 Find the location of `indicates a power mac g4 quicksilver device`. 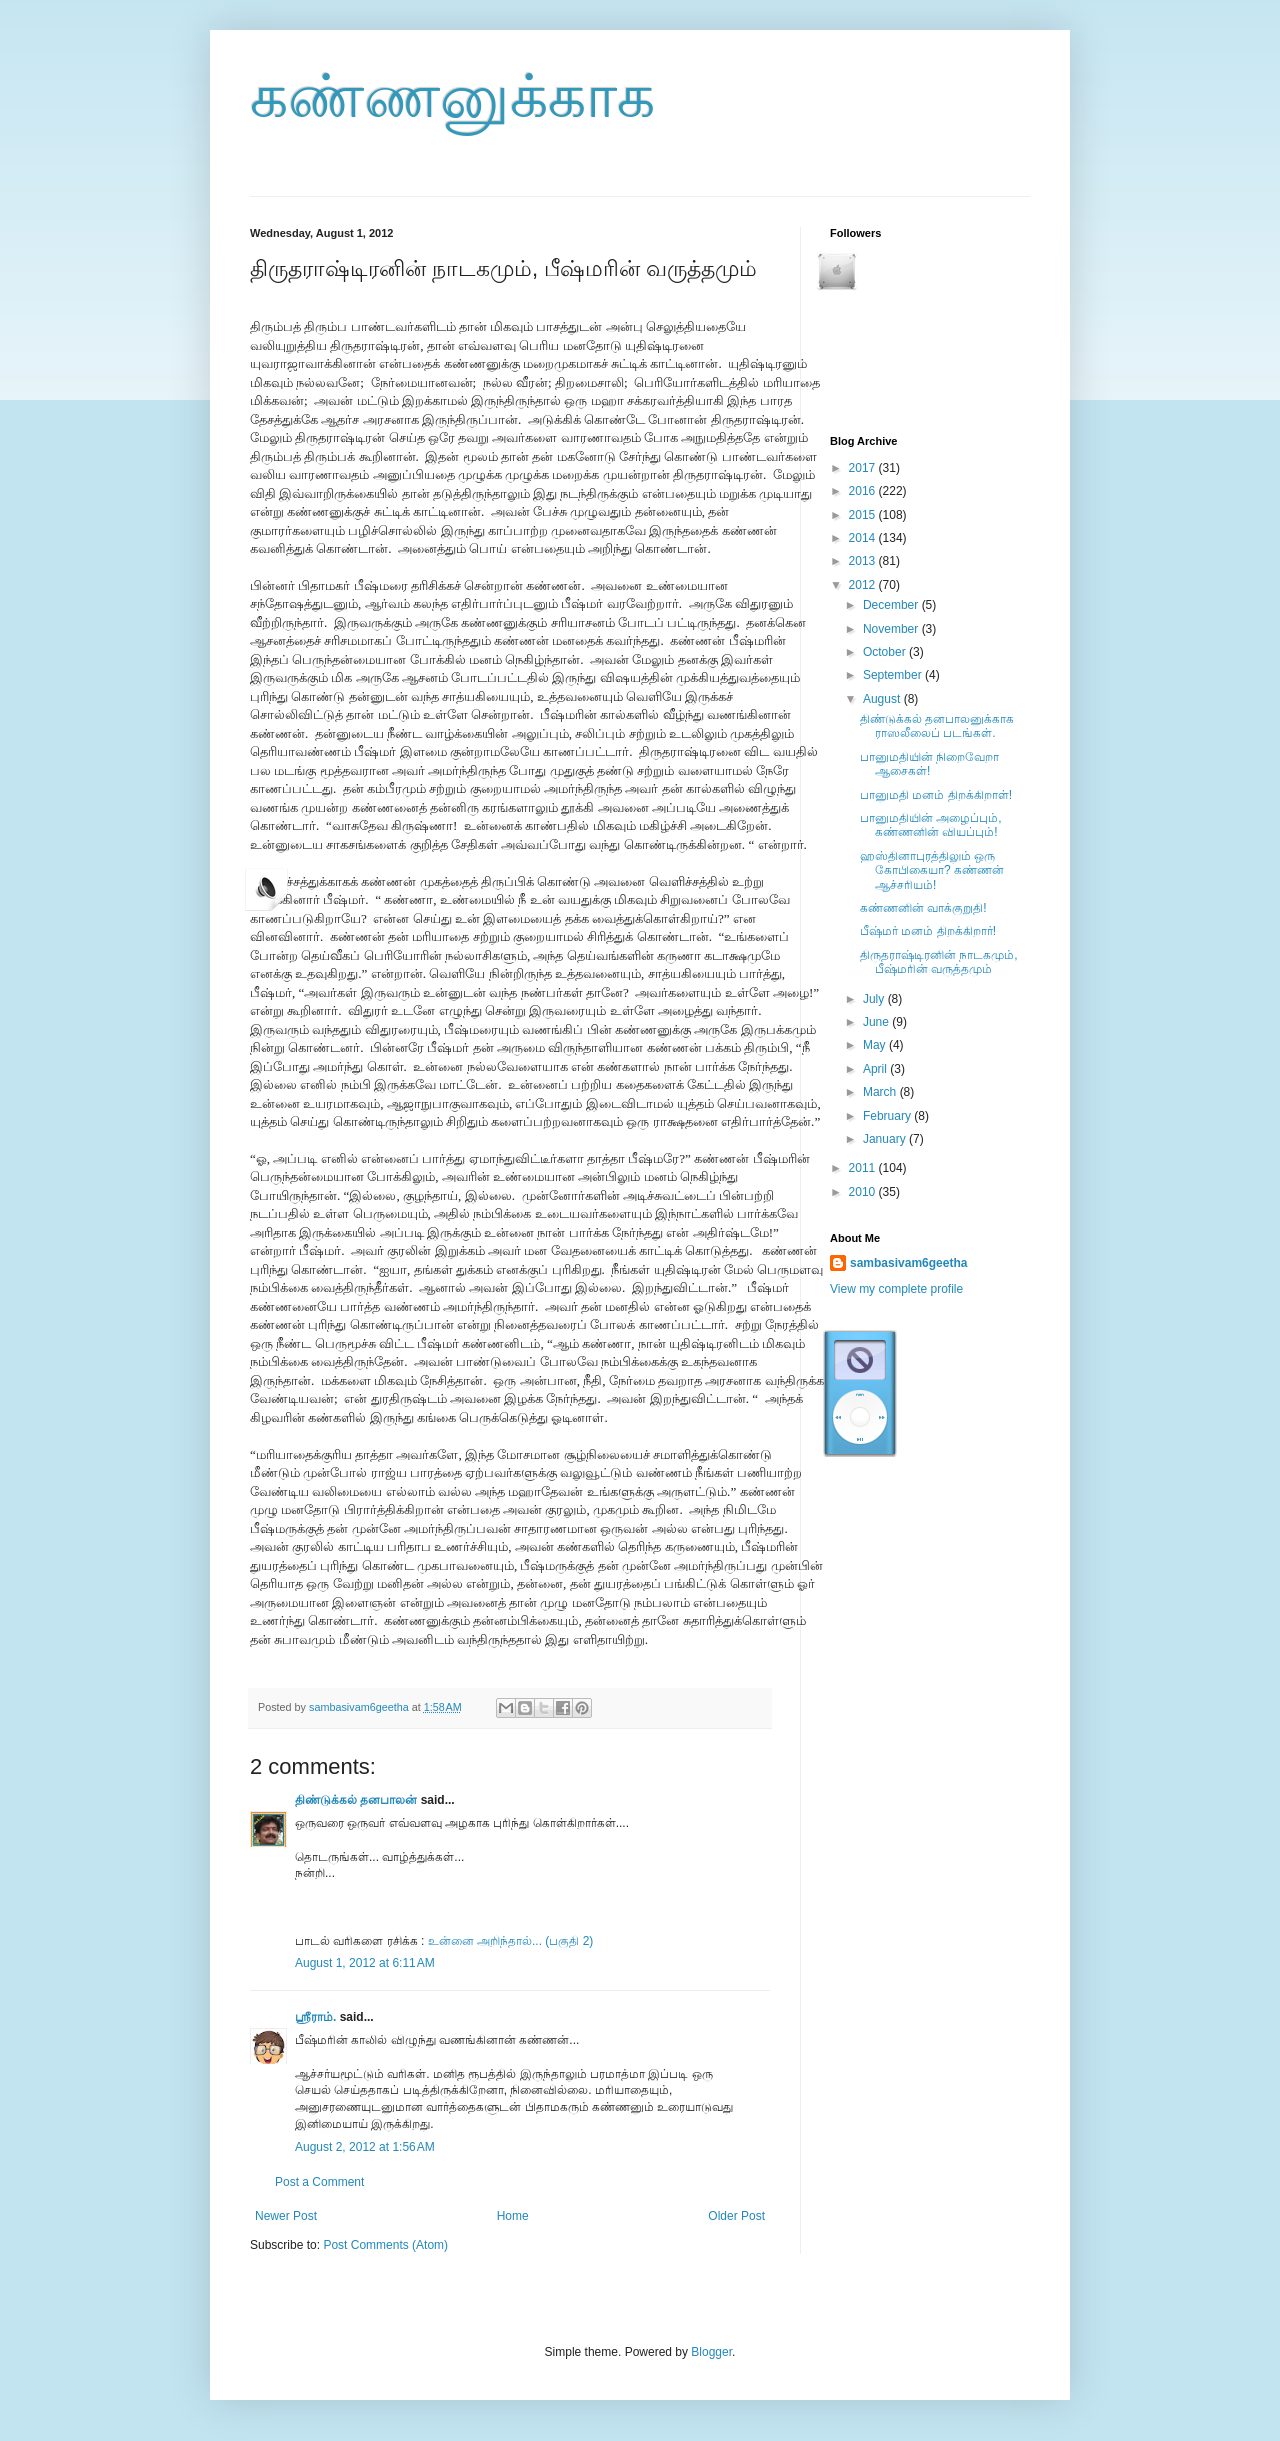

indicates a power mac g4 quicksilver device is located at coordinates (837, 270).